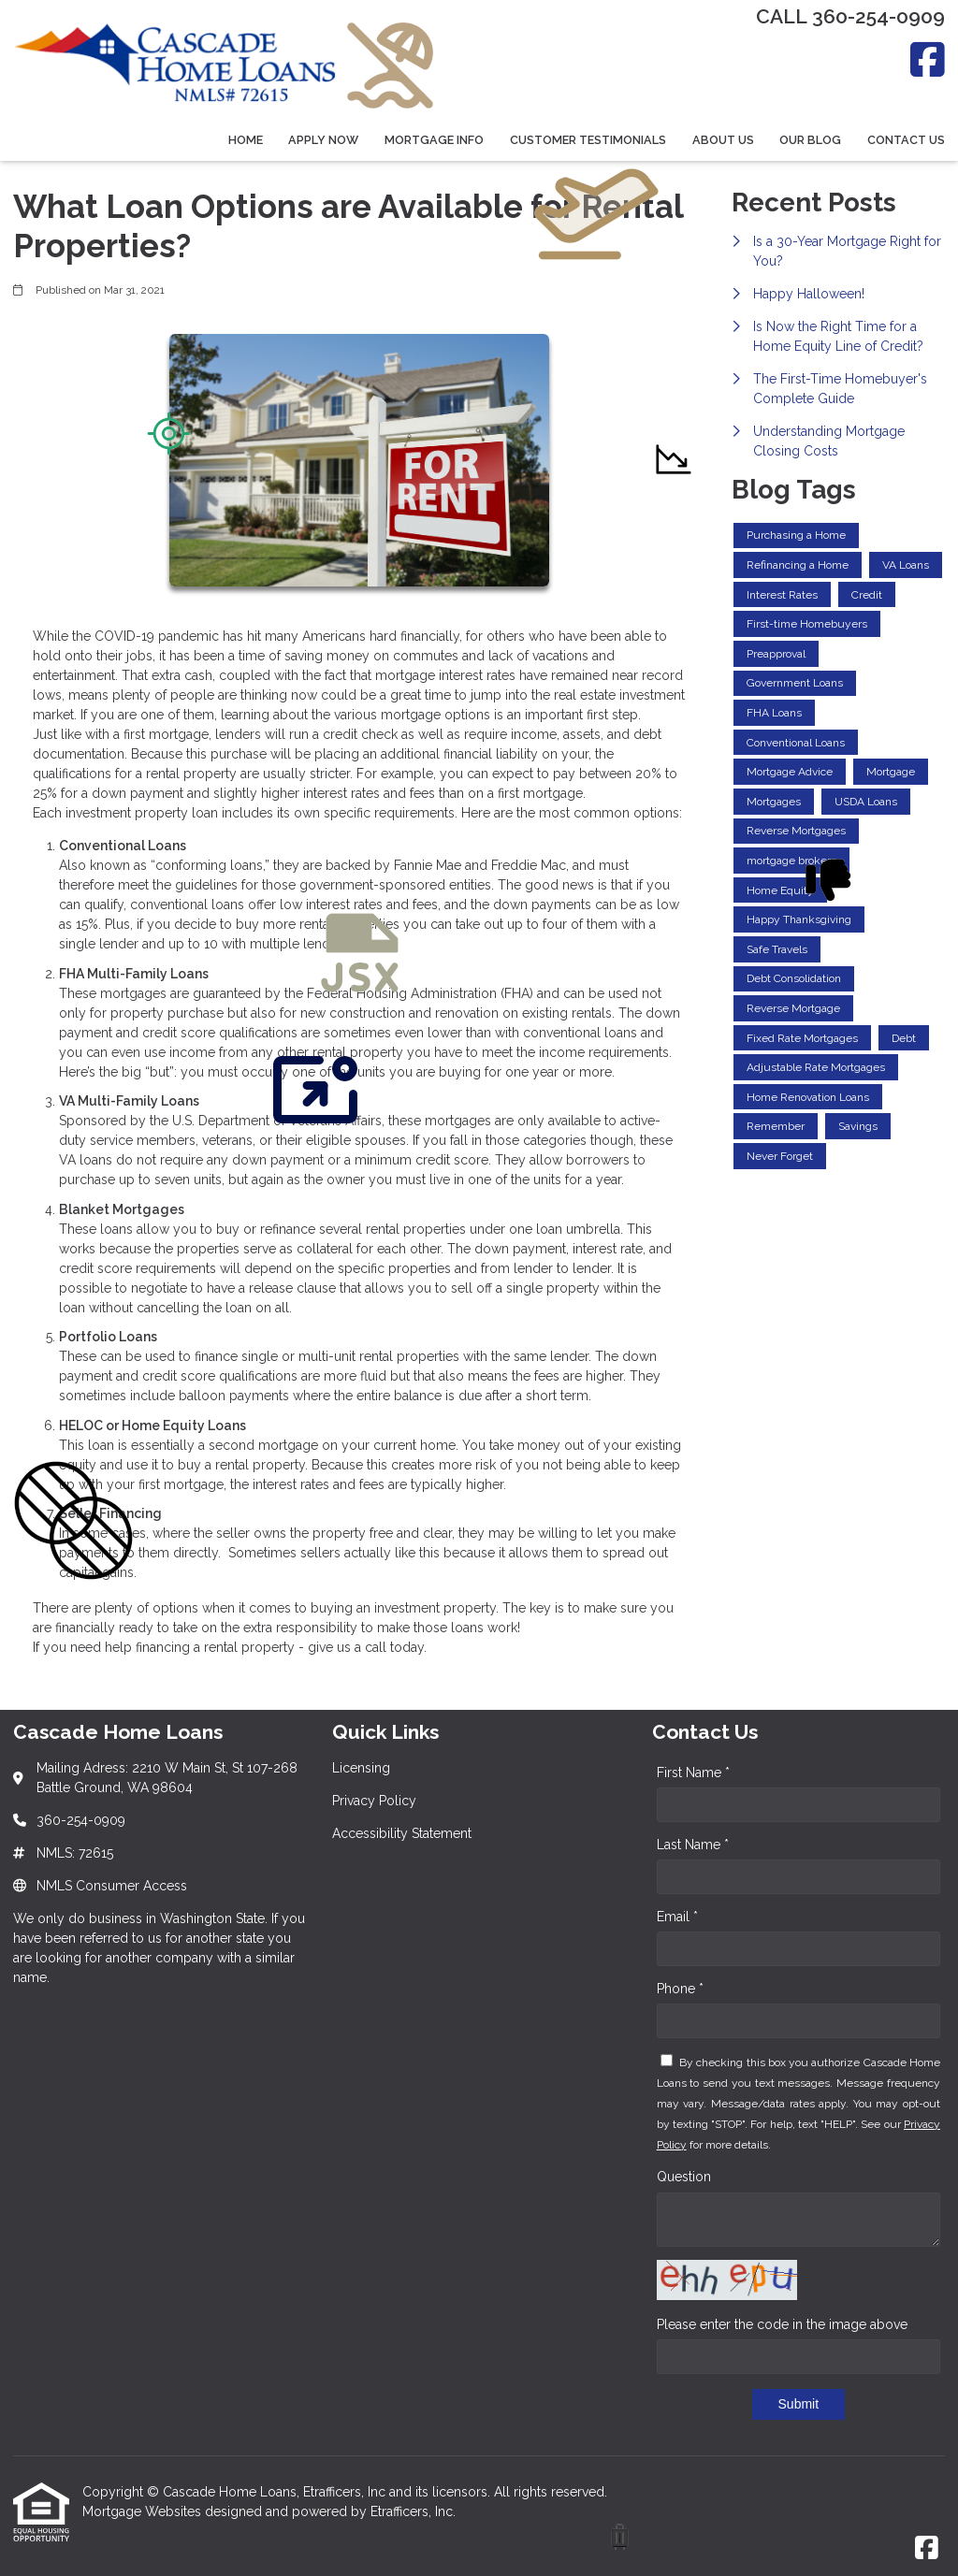 This screenshot has height=2576, width=958. Describe the element at coordinates (315, 1090) in the screenshot. I see `pin this item to quick access` at that location.